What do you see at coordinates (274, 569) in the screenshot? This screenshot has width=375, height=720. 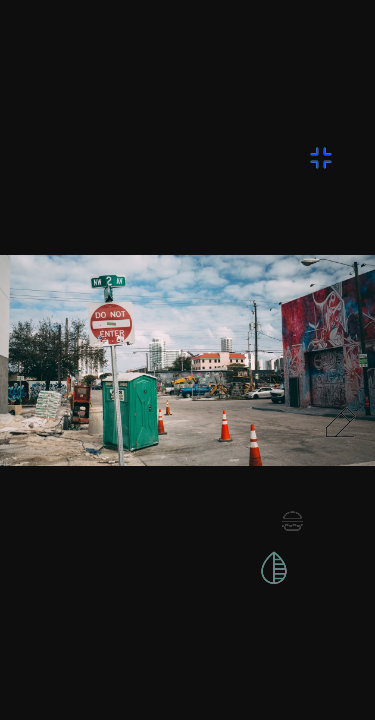 I see `adjust color saturation or fill level` at bounding box center [274, 569].